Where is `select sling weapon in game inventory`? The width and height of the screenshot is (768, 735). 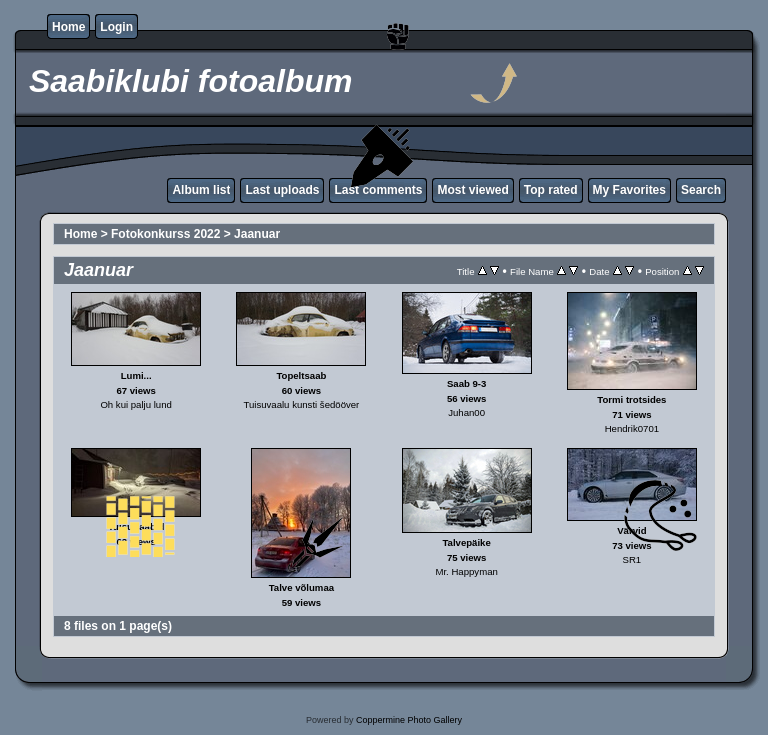 select sling weapon in game inventory is located at coordinates (660, 515).